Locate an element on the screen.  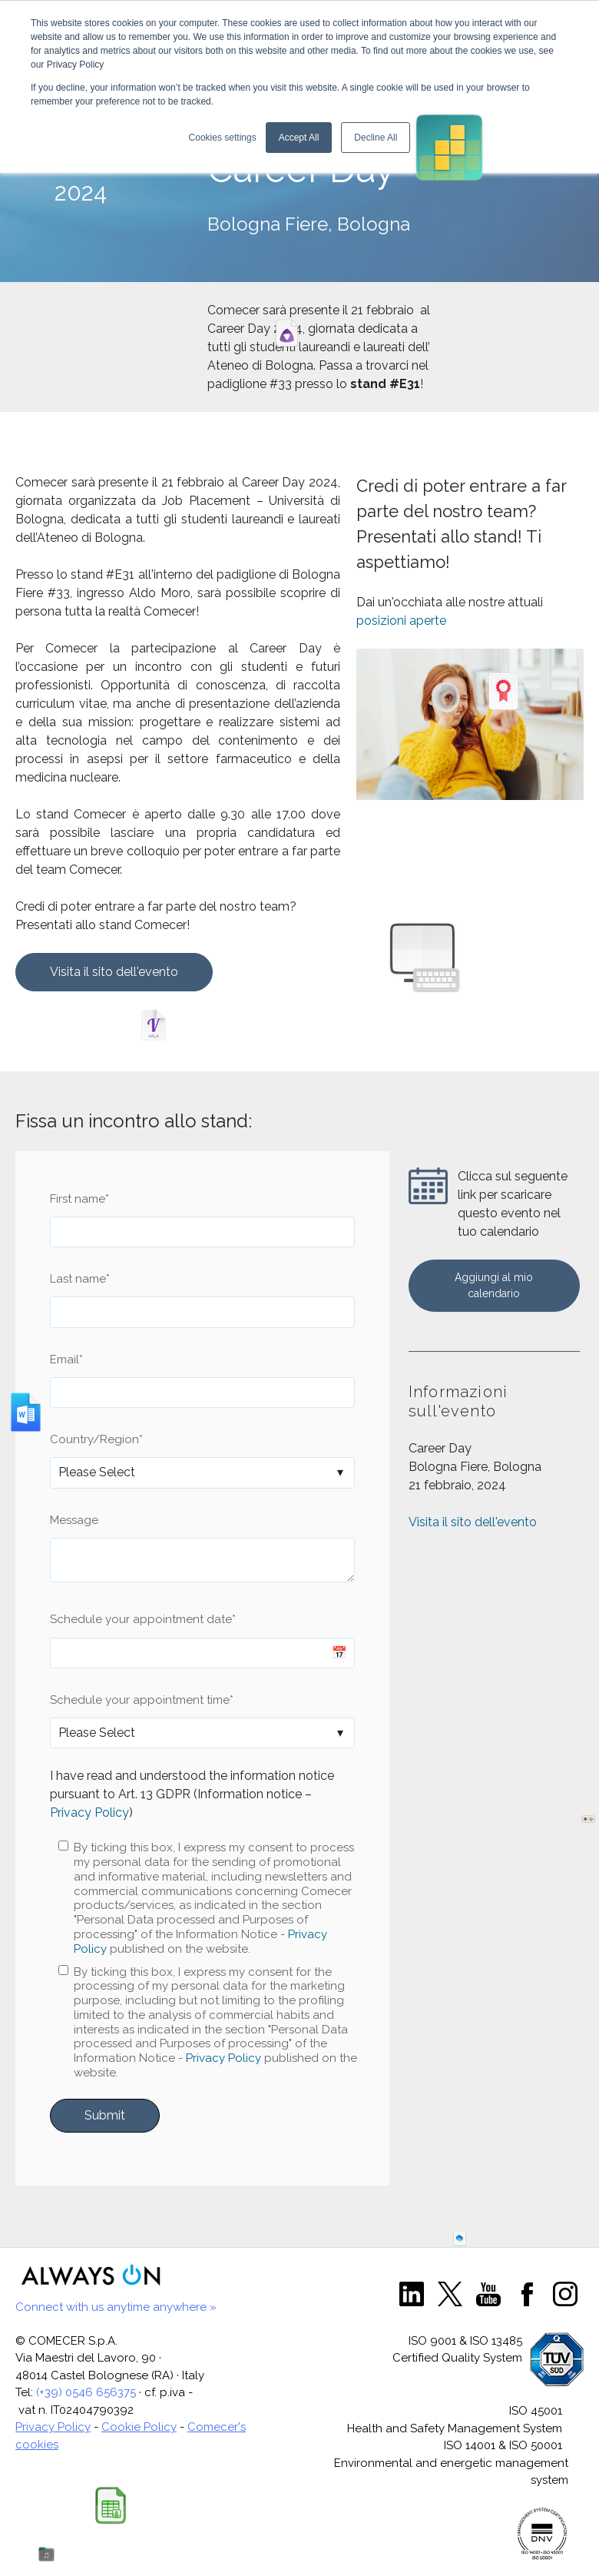
game controller input device is located at coordinates (588, 1819).